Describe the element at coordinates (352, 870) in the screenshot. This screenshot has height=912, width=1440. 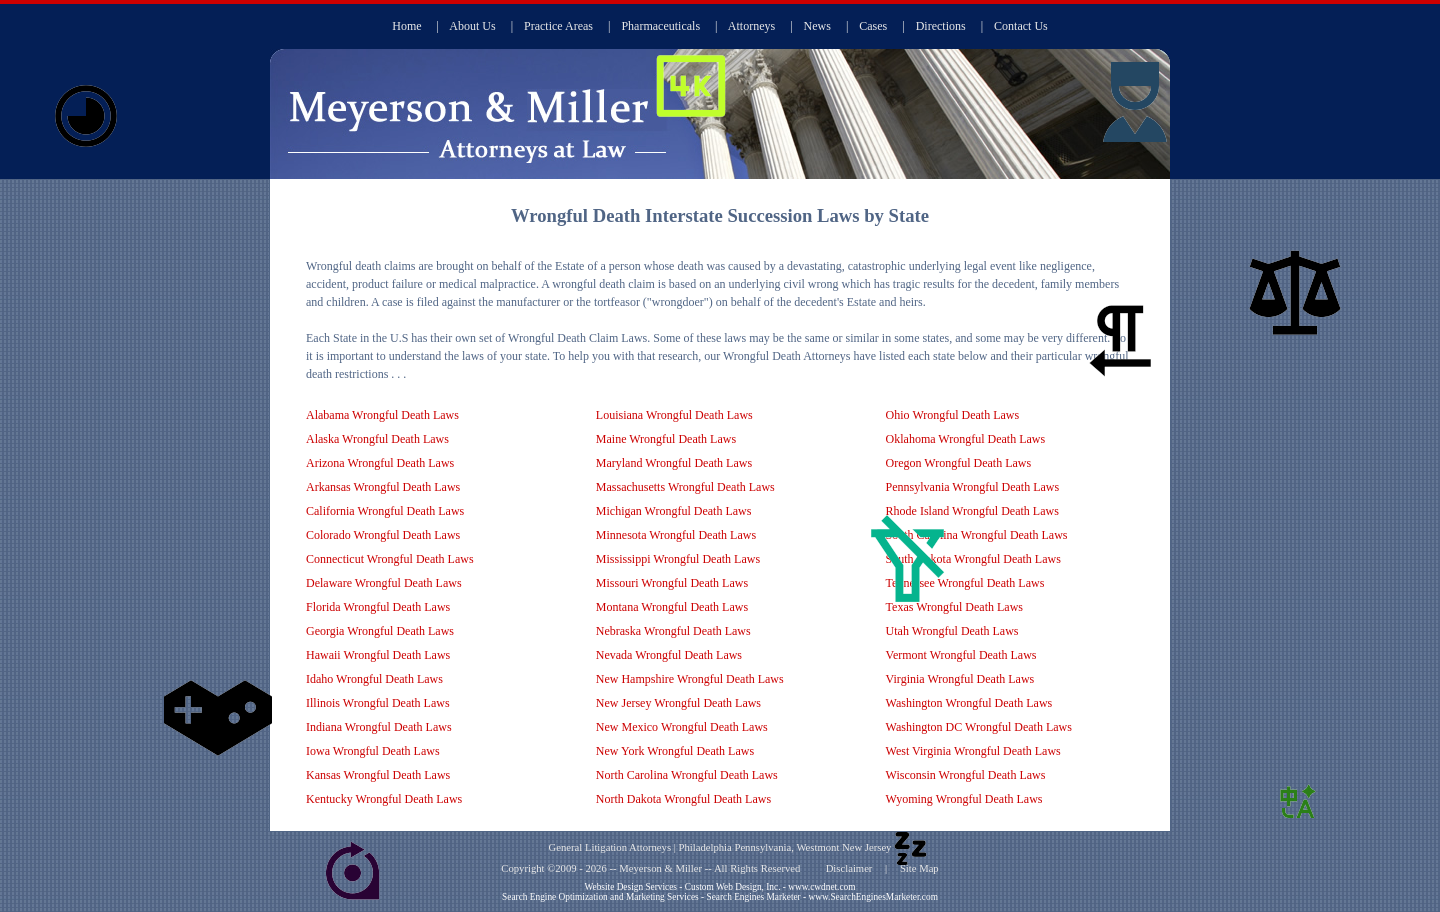
I see `rev.com logo - access transcription and captioning services` at that location.